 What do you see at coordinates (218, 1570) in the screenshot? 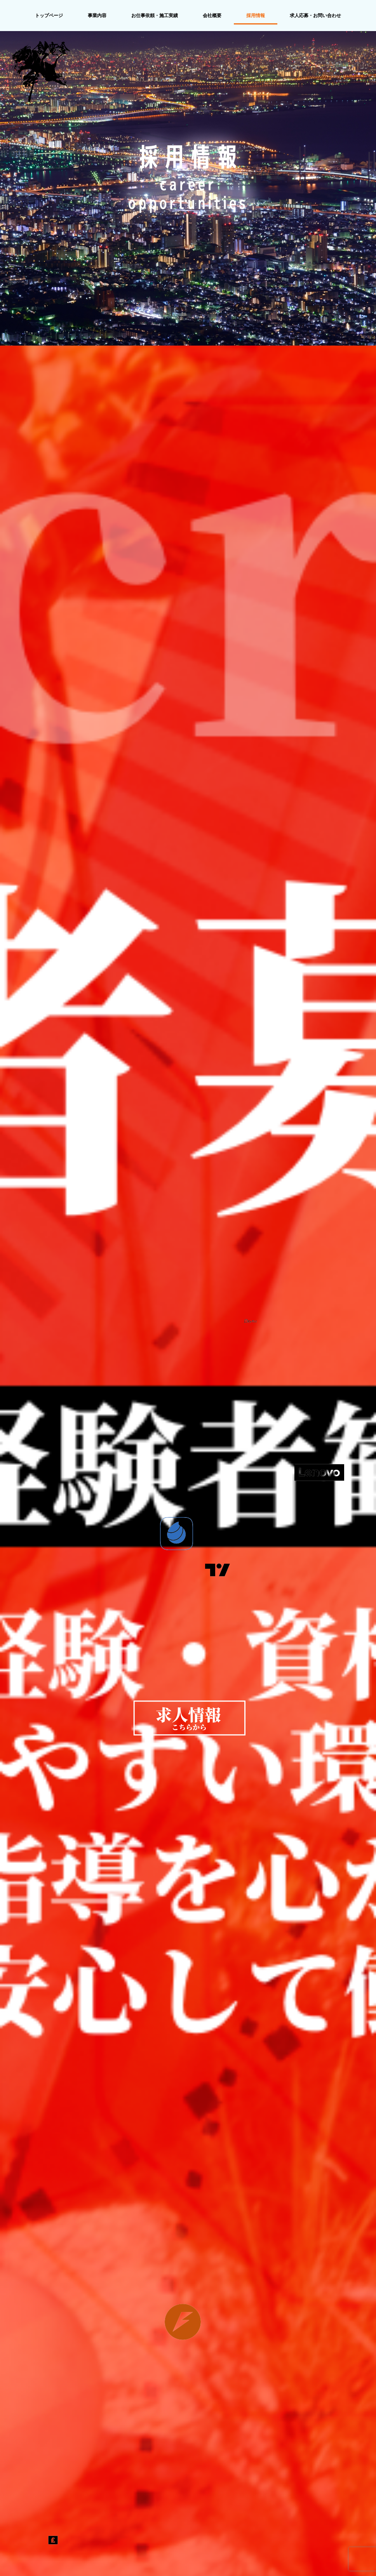
I see `open TradingView app` at bounding box center [218, 1570].